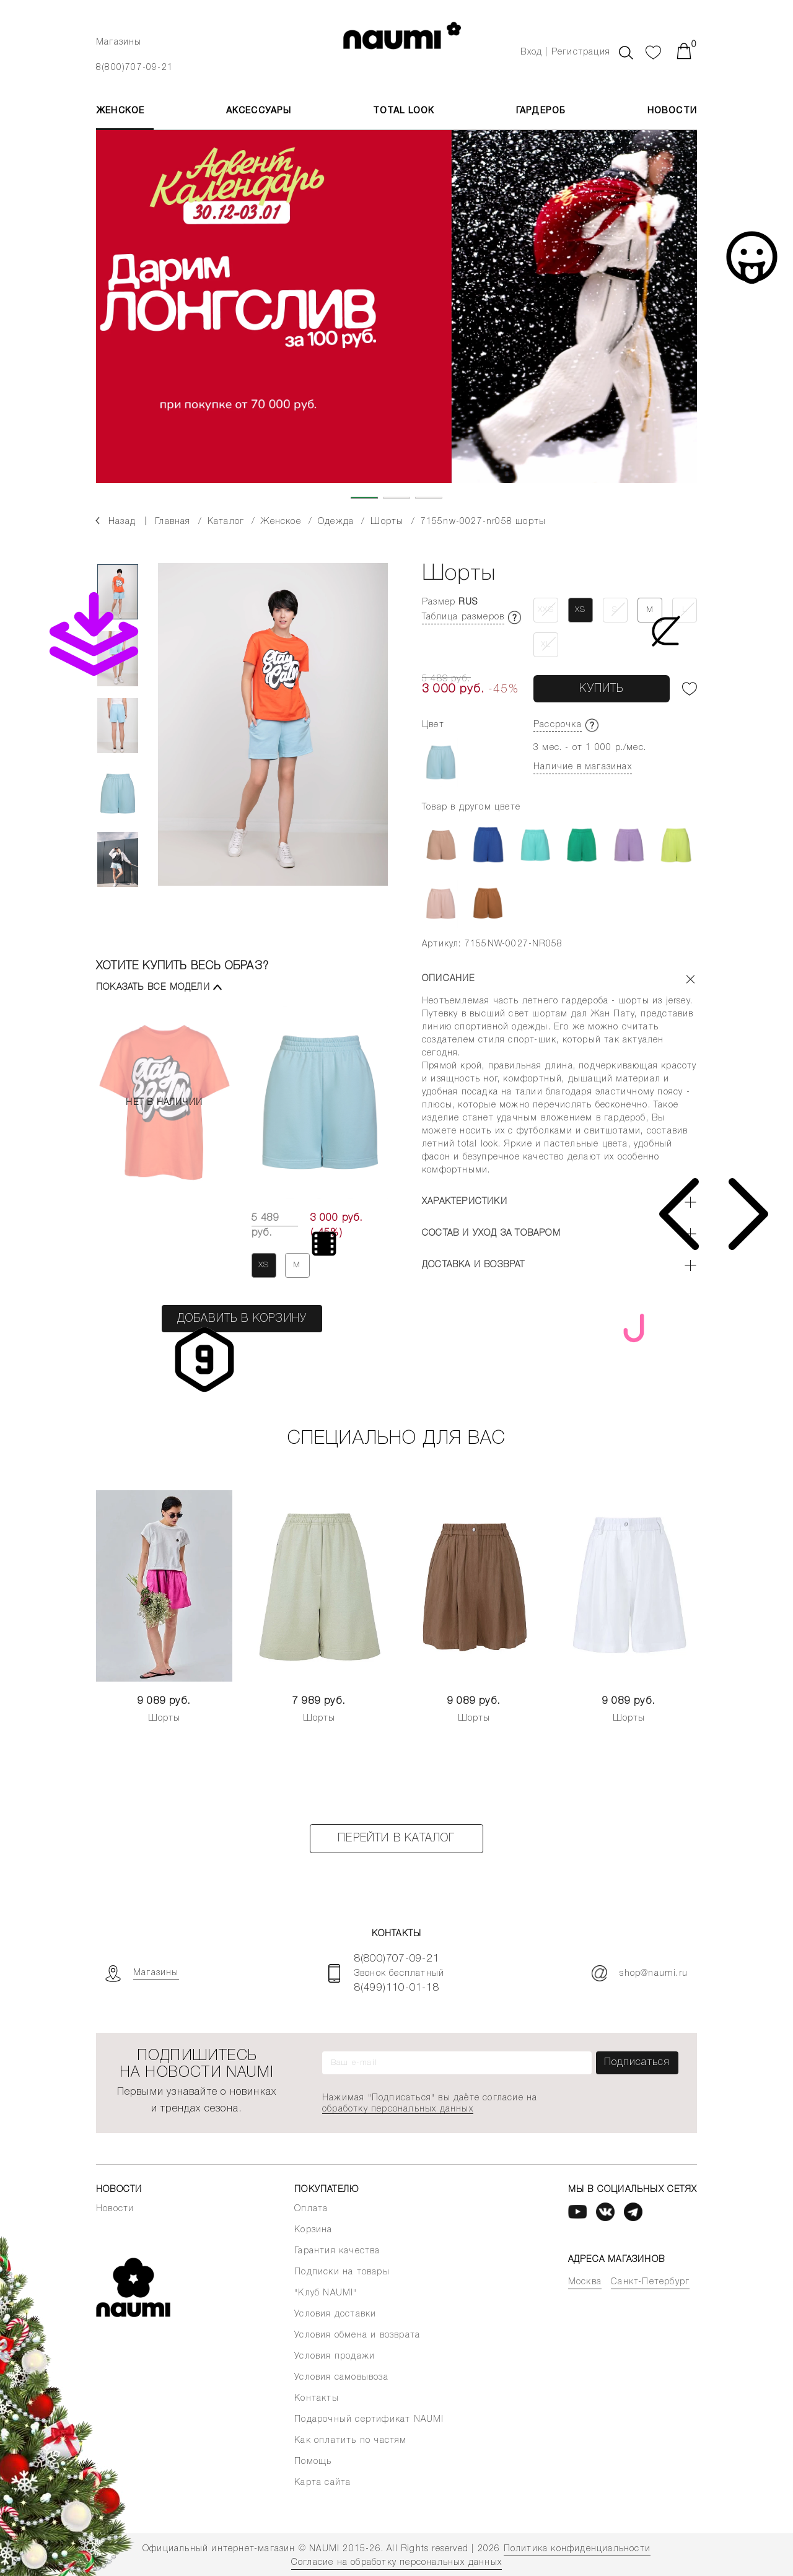 The height and width of the screenshot is (2576, 793). What do you see at coordinates (204, 1360) in the screenshot?
I see `indicates step 9 in a multi-step process` at bounding box center [204, 1360].